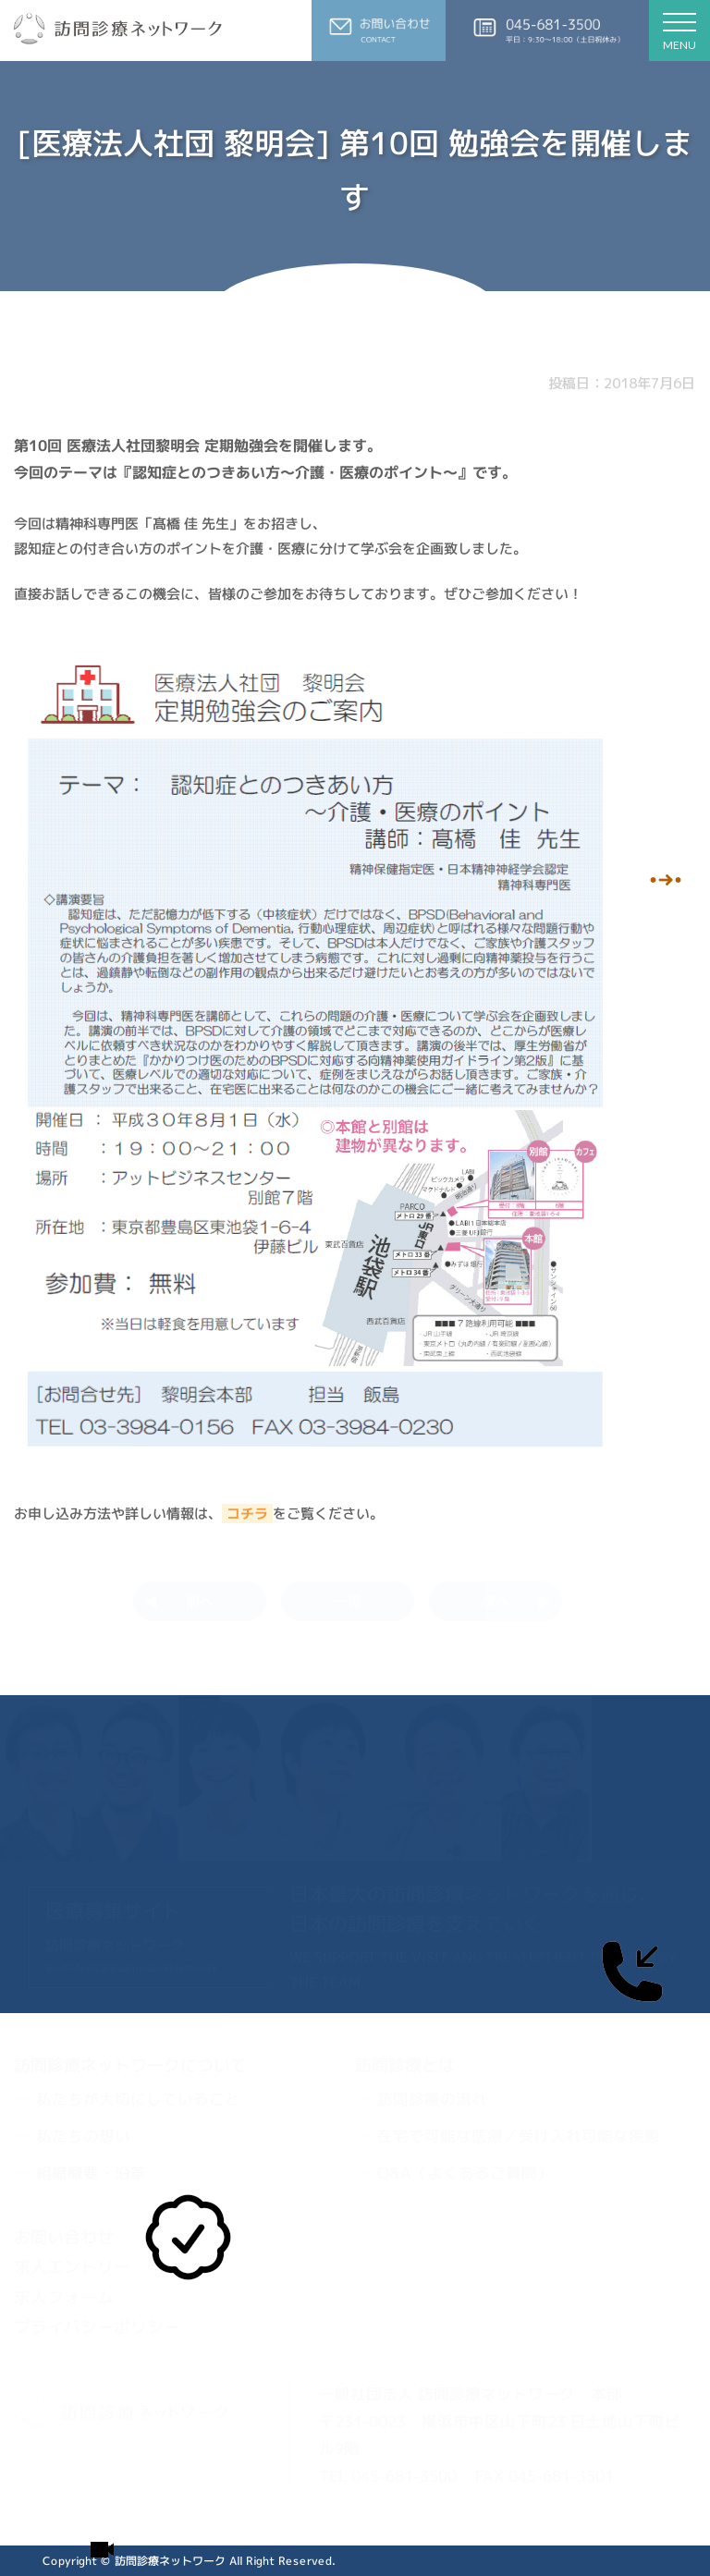  What do you see at coordinates (632, 1972) in the screenshot?
I see `incoming call notification` at bounding box center [632, 1972].